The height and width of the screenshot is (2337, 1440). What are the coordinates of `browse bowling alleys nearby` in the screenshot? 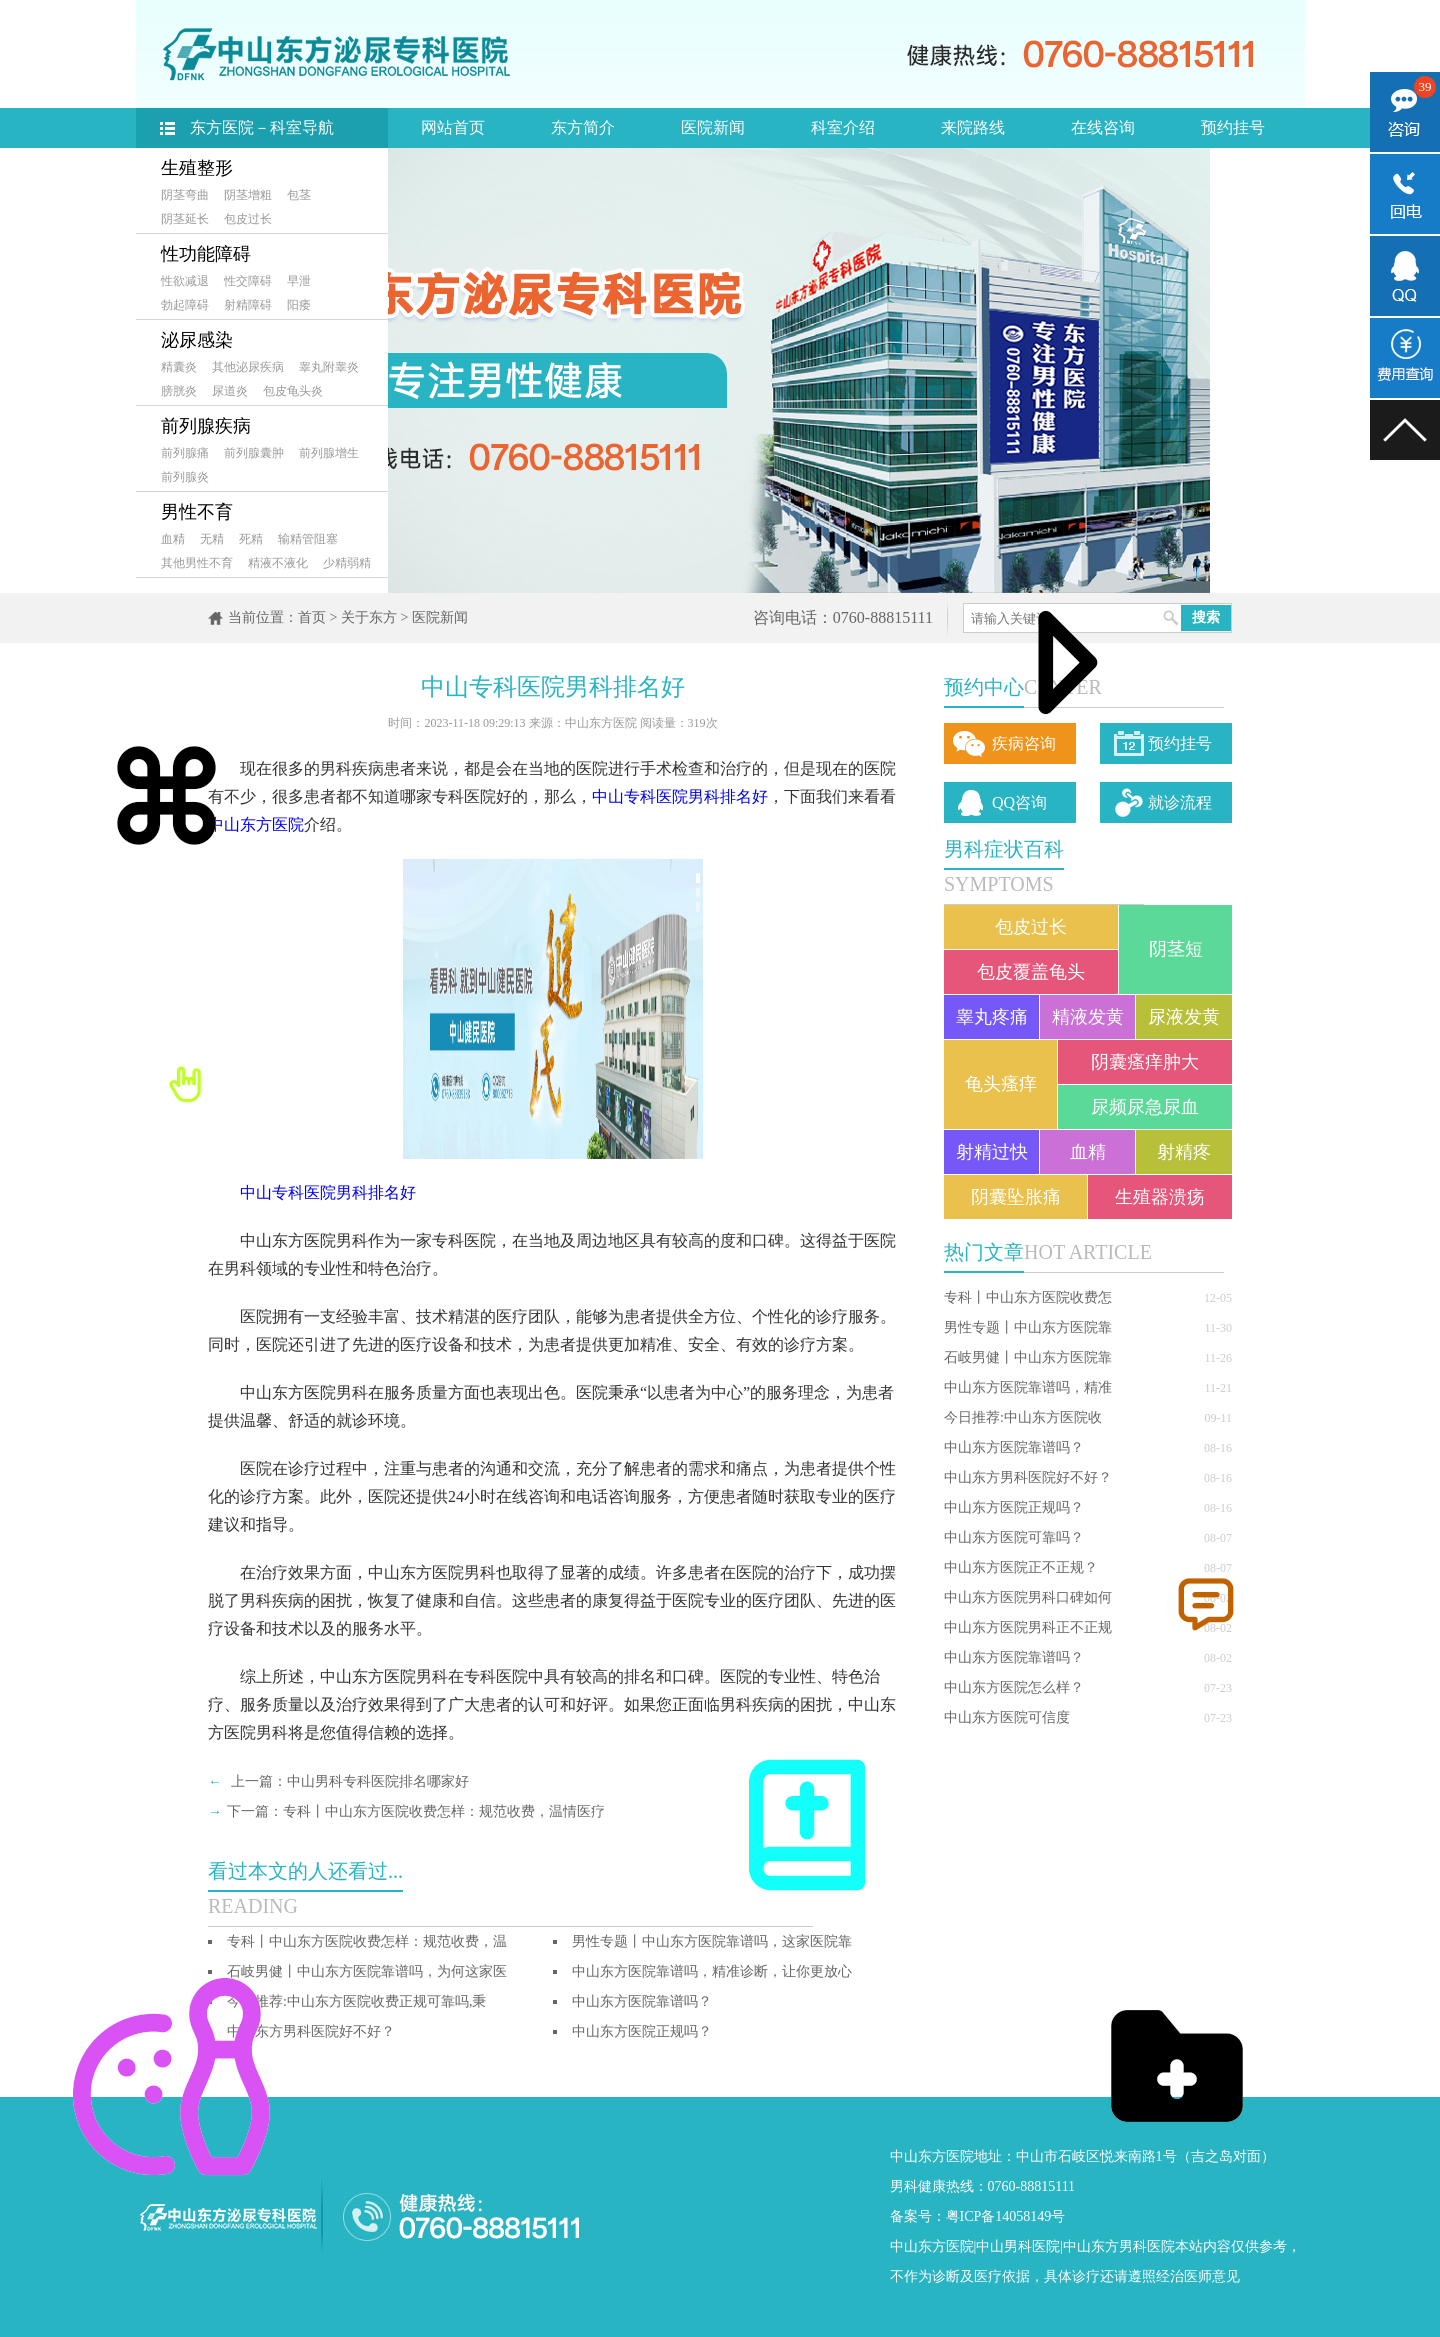 It's located at (171, 2076).